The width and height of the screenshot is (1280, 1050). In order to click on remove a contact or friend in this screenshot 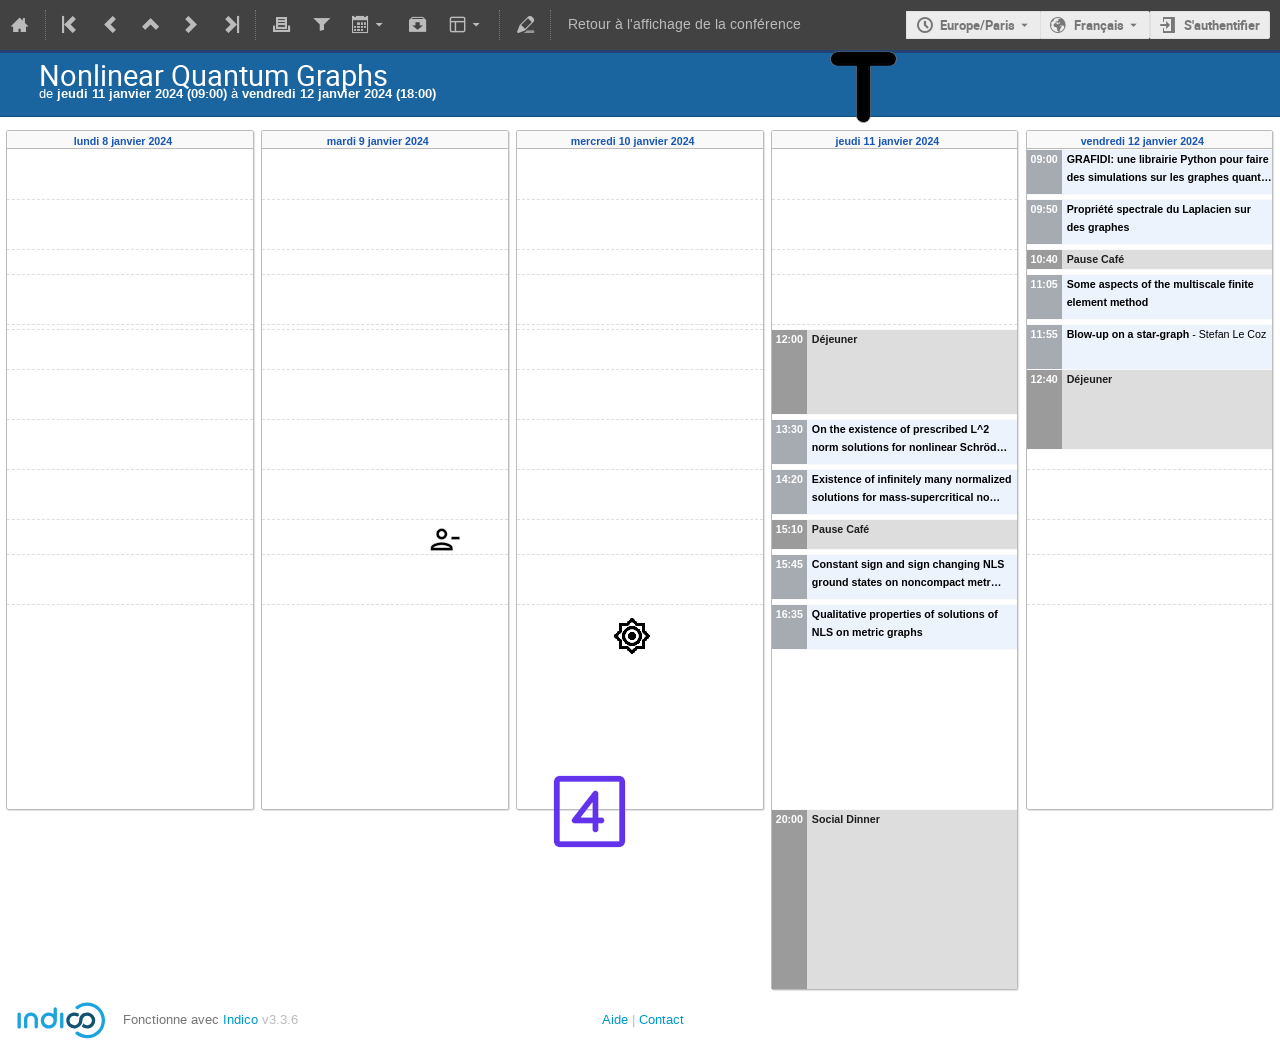, I will do `click(444, 539)`.